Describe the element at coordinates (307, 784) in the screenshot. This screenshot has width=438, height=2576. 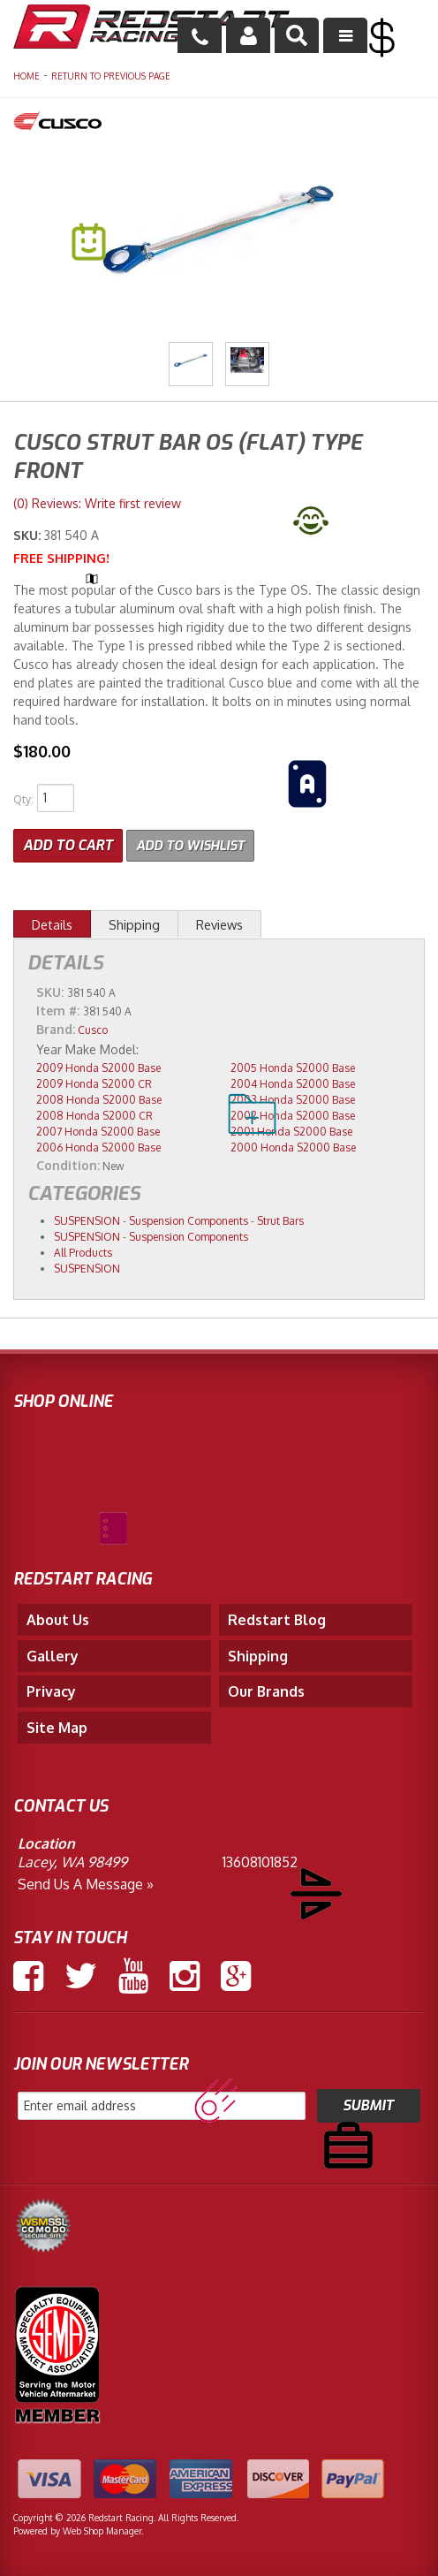
I see `ace playing card in a card game app` at that location.